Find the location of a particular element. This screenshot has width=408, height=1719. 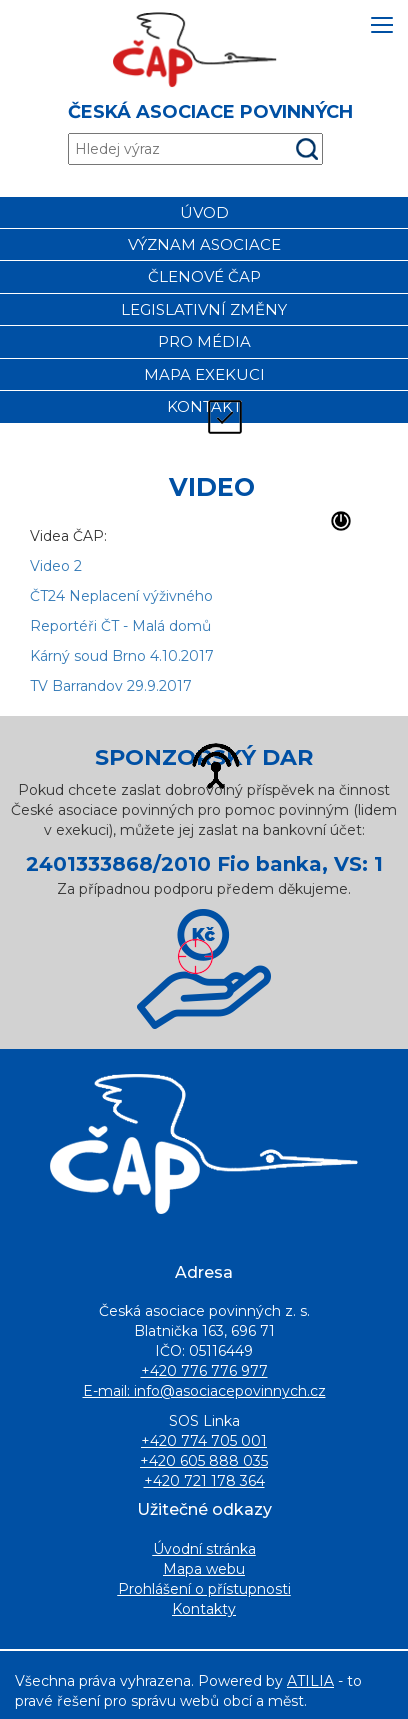

turn device on or off is located at coordinates (341, 521).